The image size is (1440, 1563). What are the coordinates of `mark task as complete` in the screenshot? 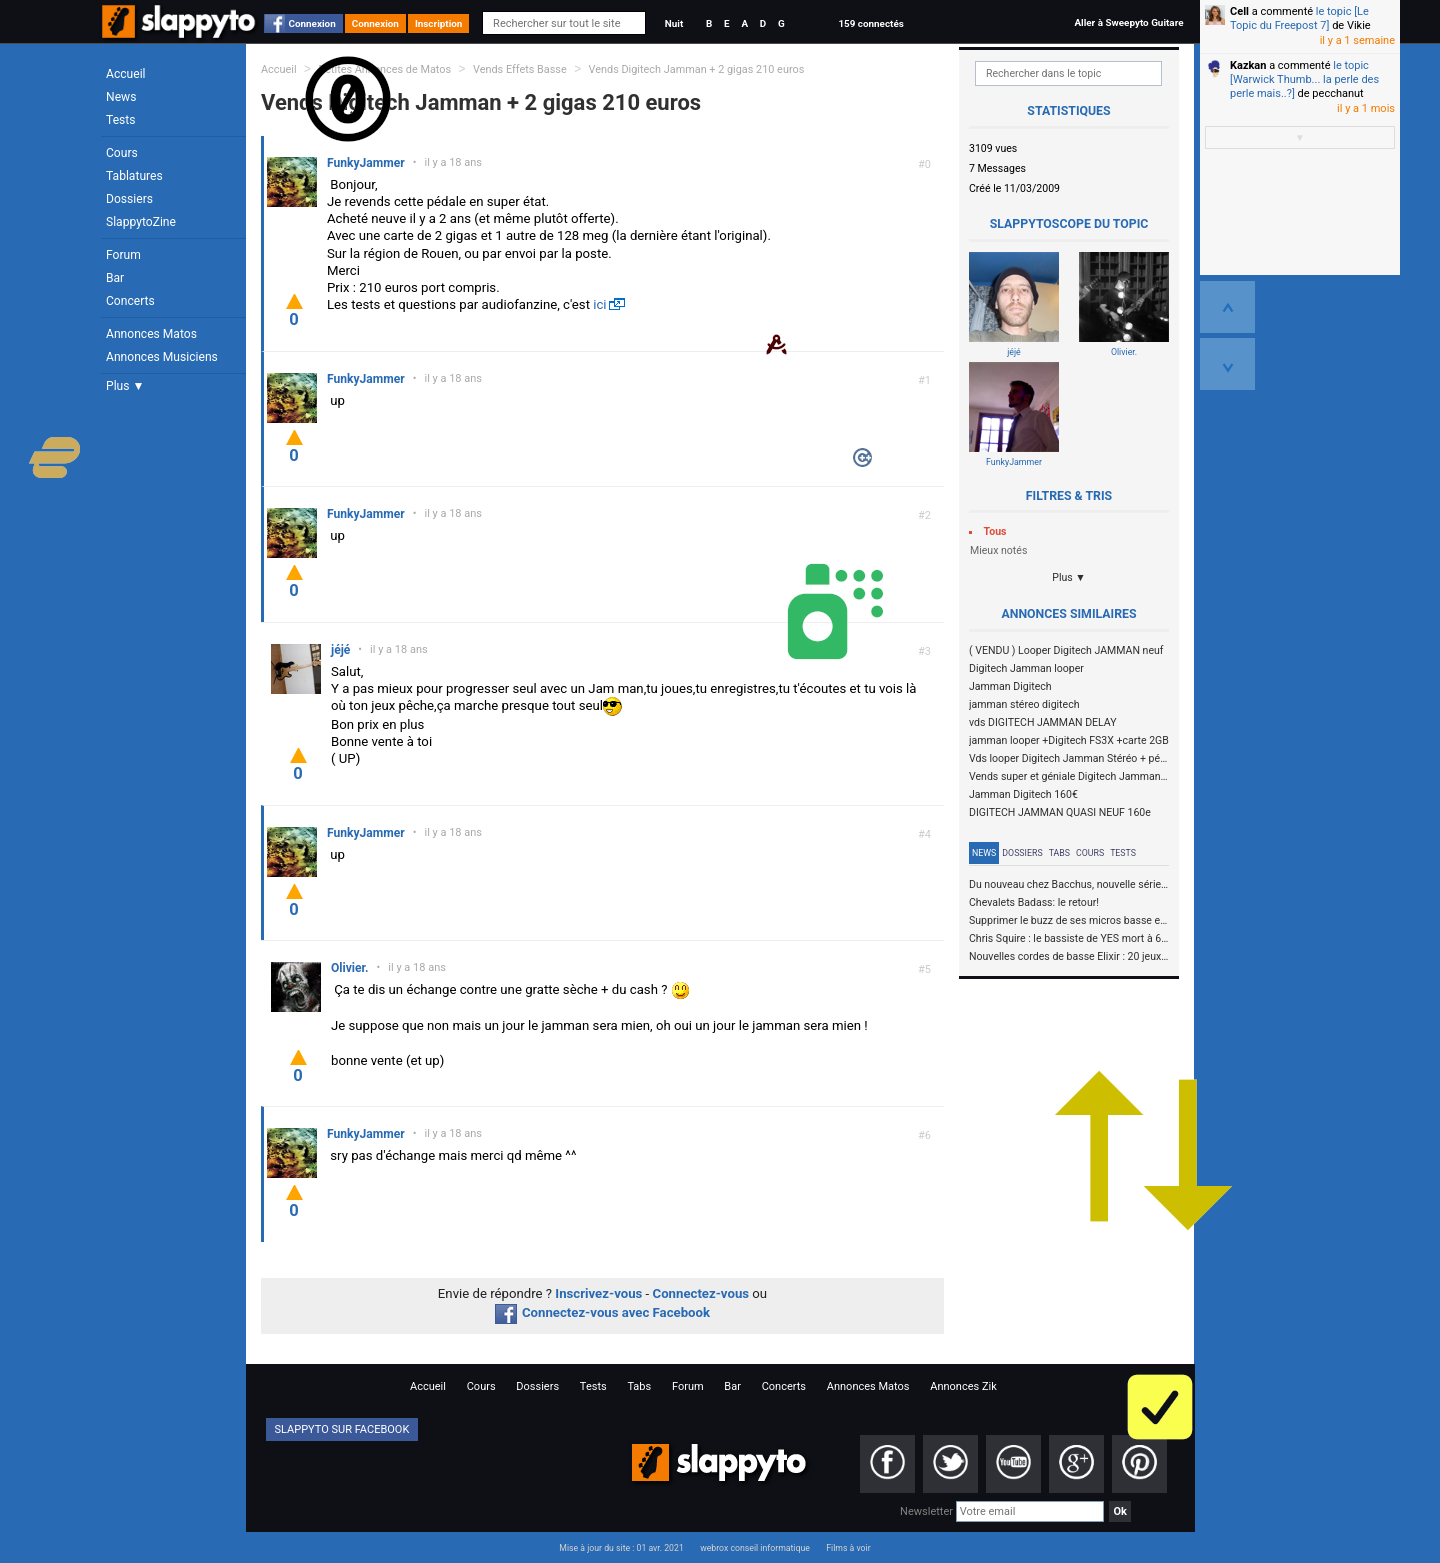 It's located at (1160, 1407).